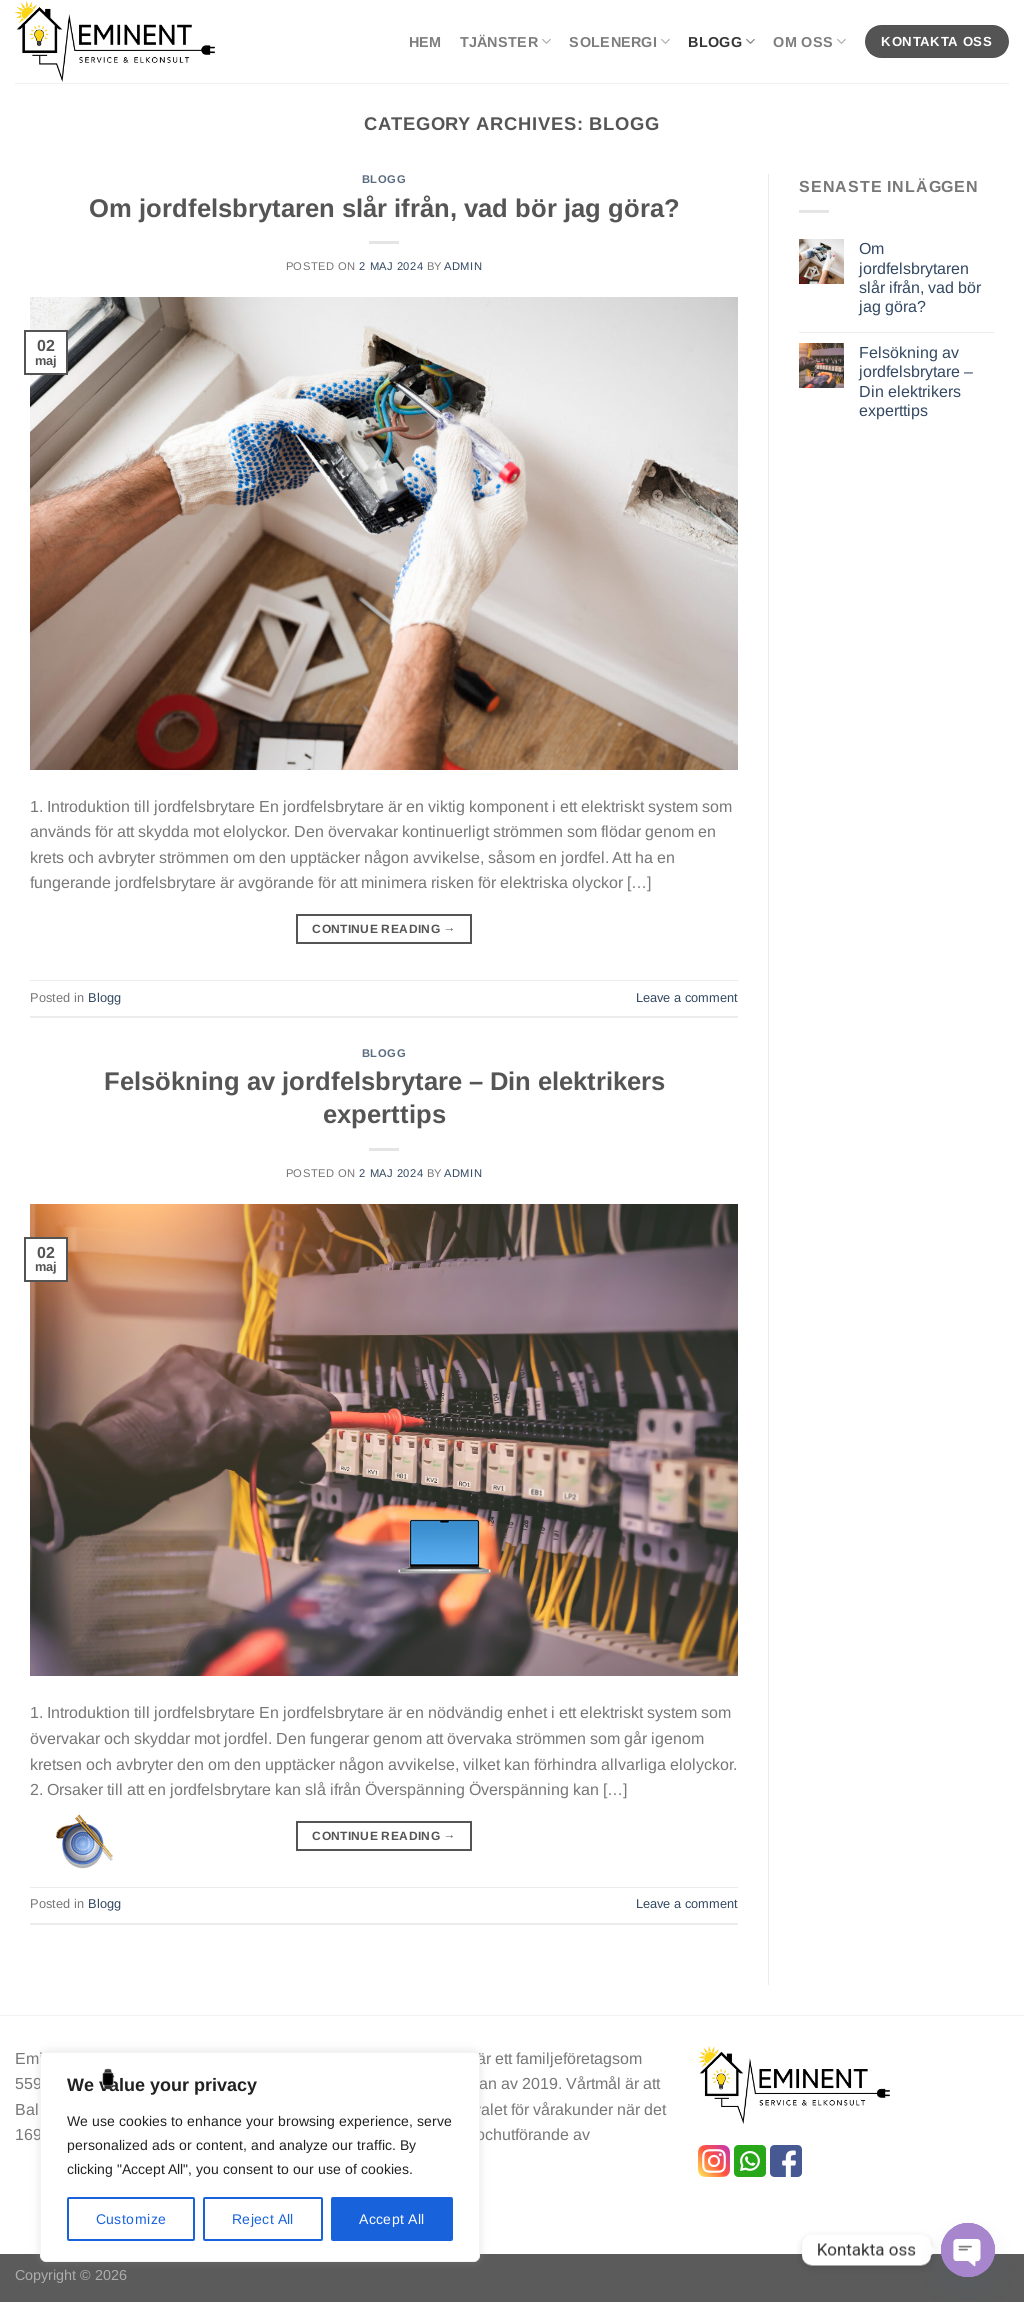  Describe the element at coordinates (1013, 1915) in the screenshot. I see `access your media library` at that location.